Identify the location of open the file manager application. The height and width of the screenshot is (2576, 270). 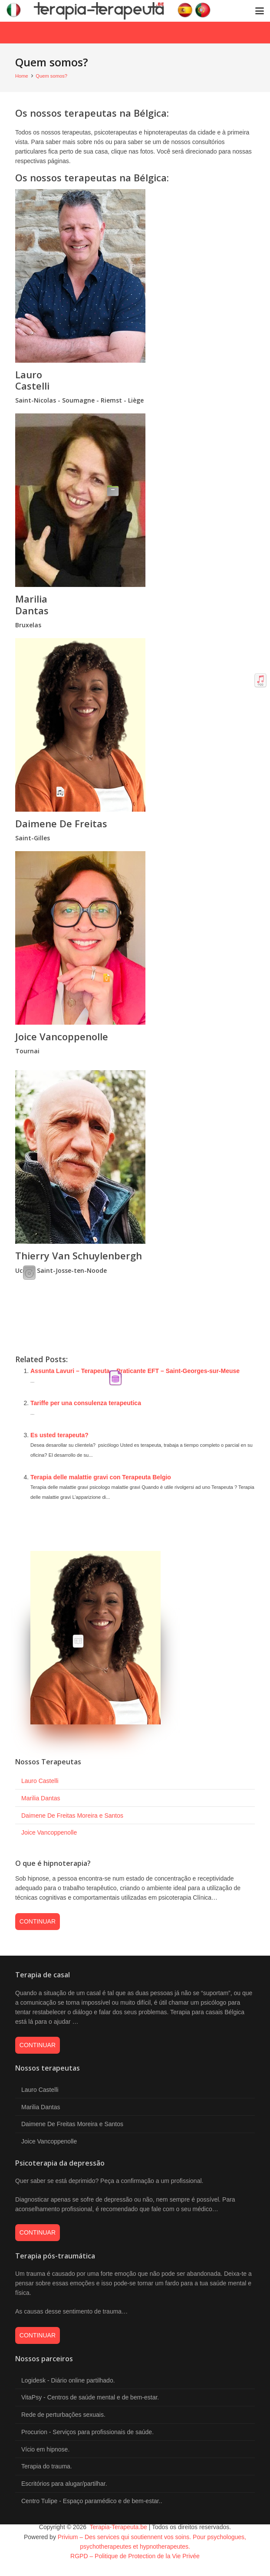
(113, 491).